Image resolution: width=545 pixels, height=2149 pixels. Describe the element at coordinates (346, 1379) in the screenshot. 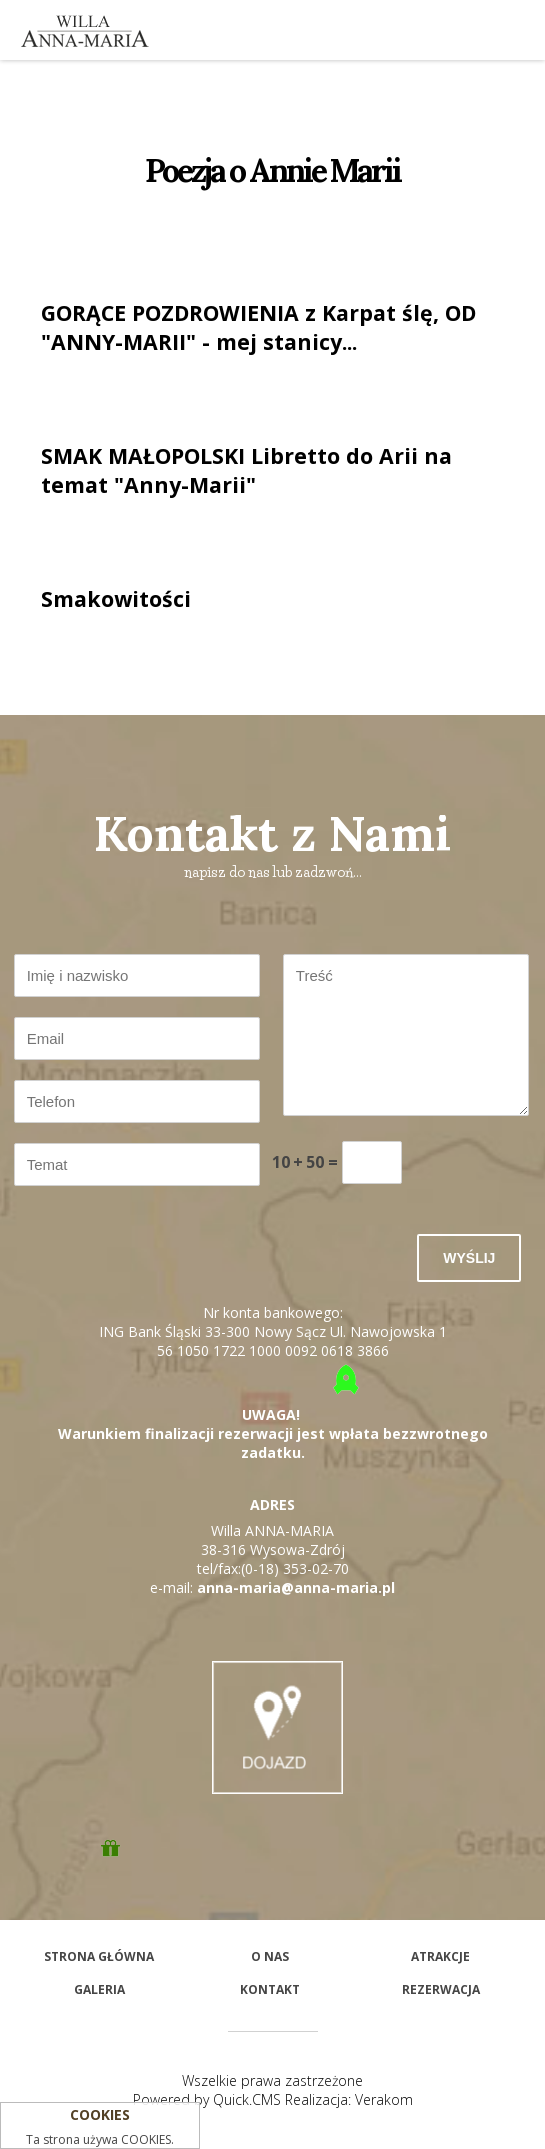

I see `launch or deploy an application` at that location.